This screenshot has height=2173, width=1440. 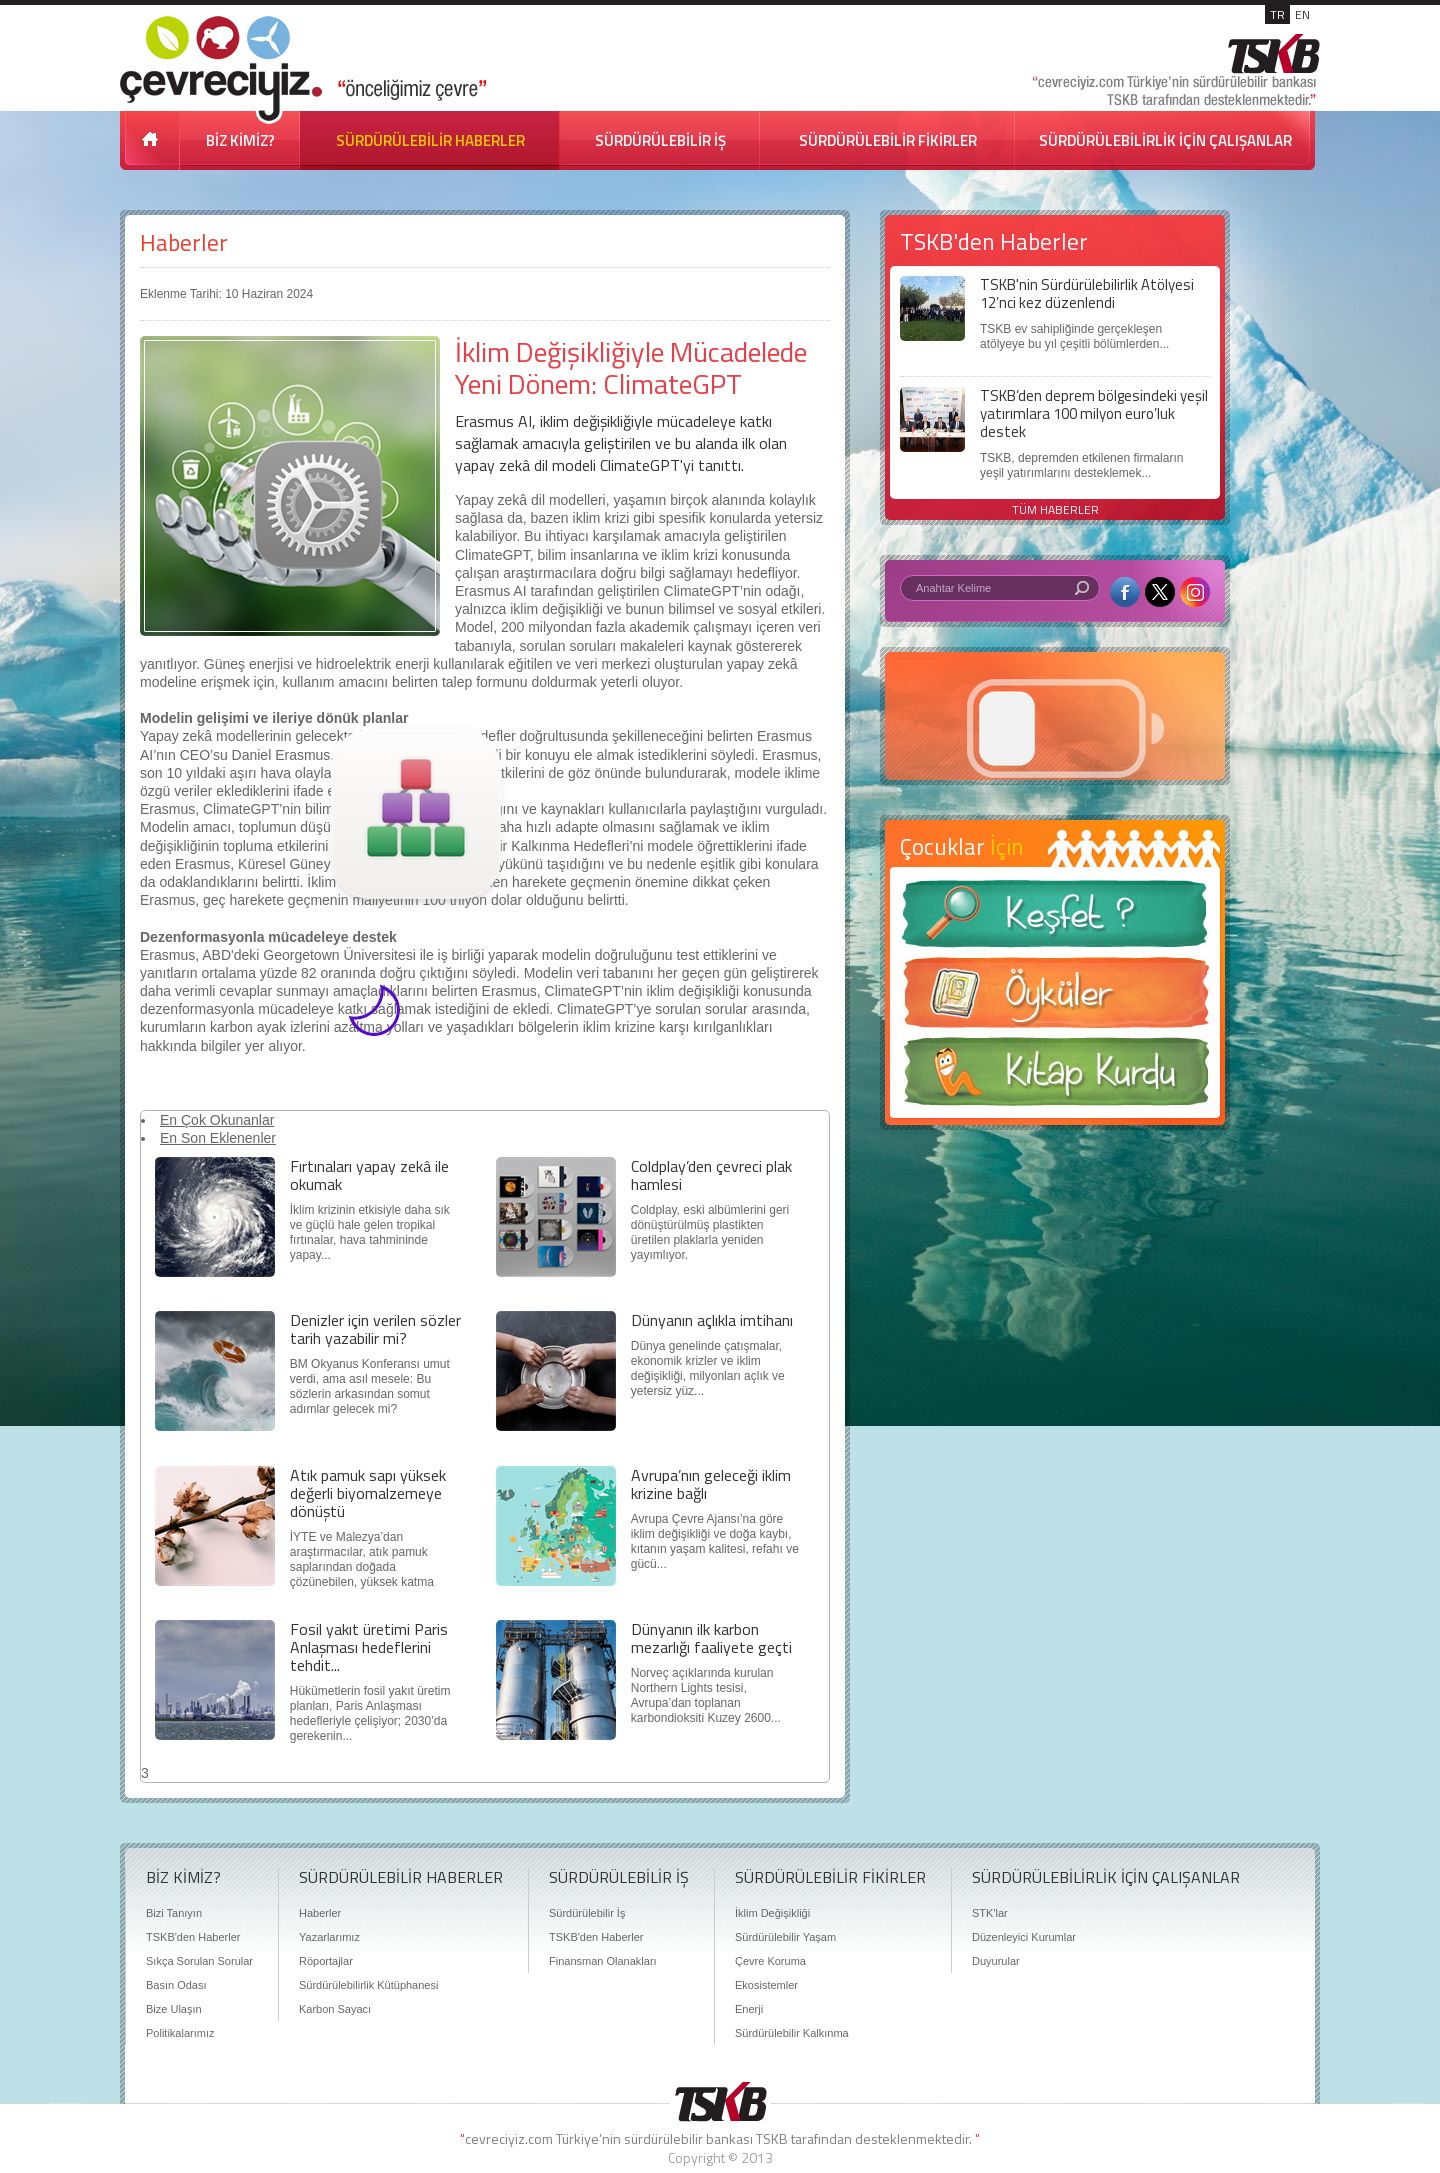 I want to click on open system settings, so click(x=318, y=505).